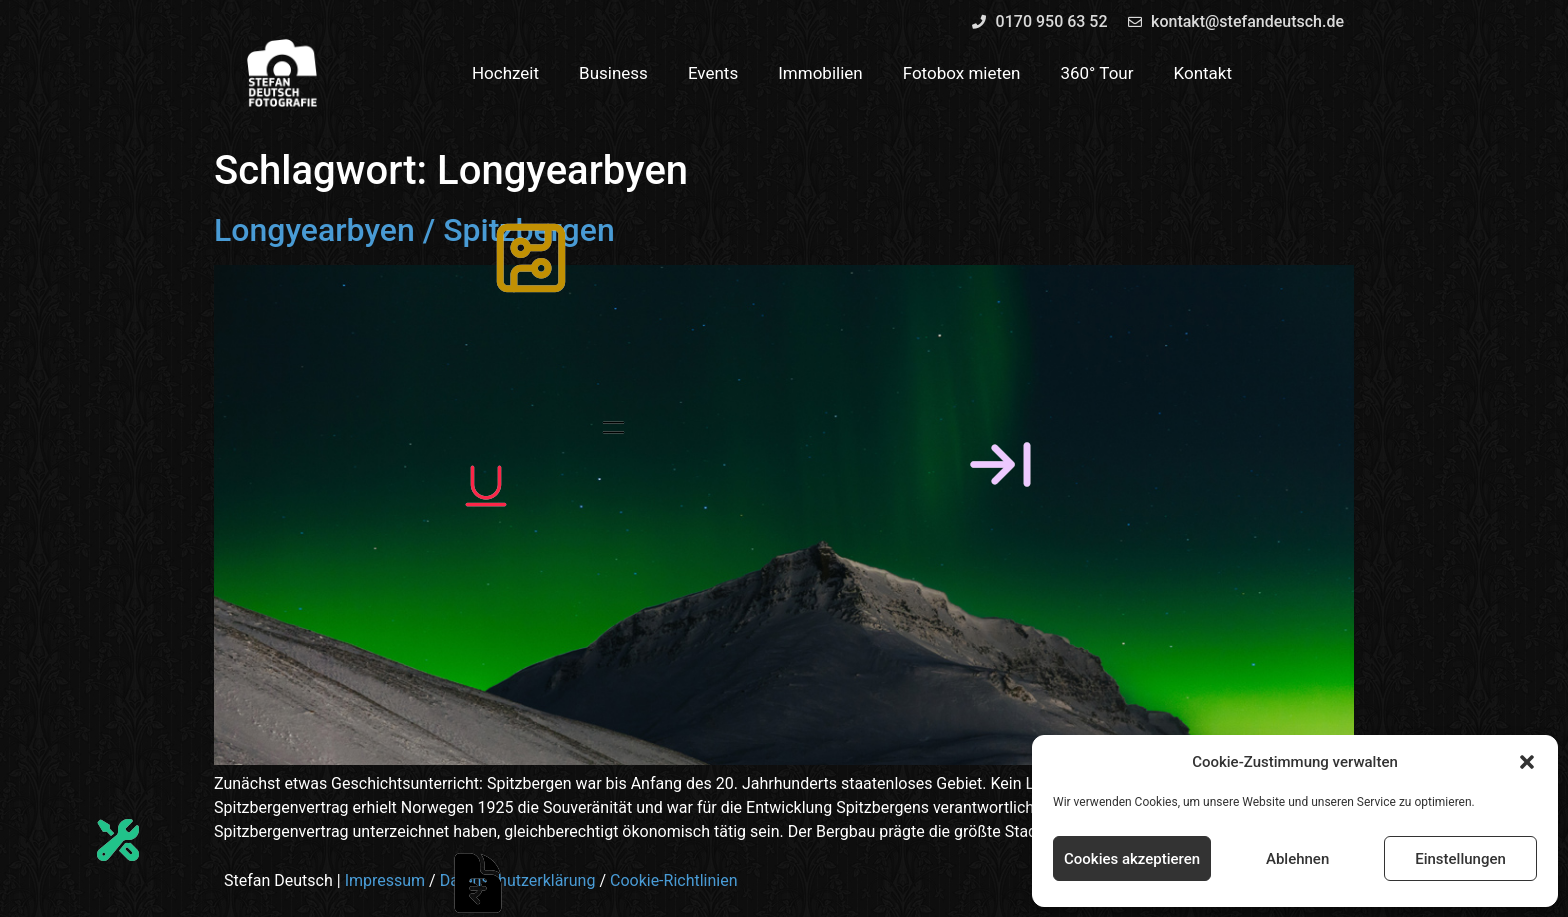  Describe the element at coordinates (478, 883) in the screenshot. I see `view invoice or billing document in rupees` at that location.